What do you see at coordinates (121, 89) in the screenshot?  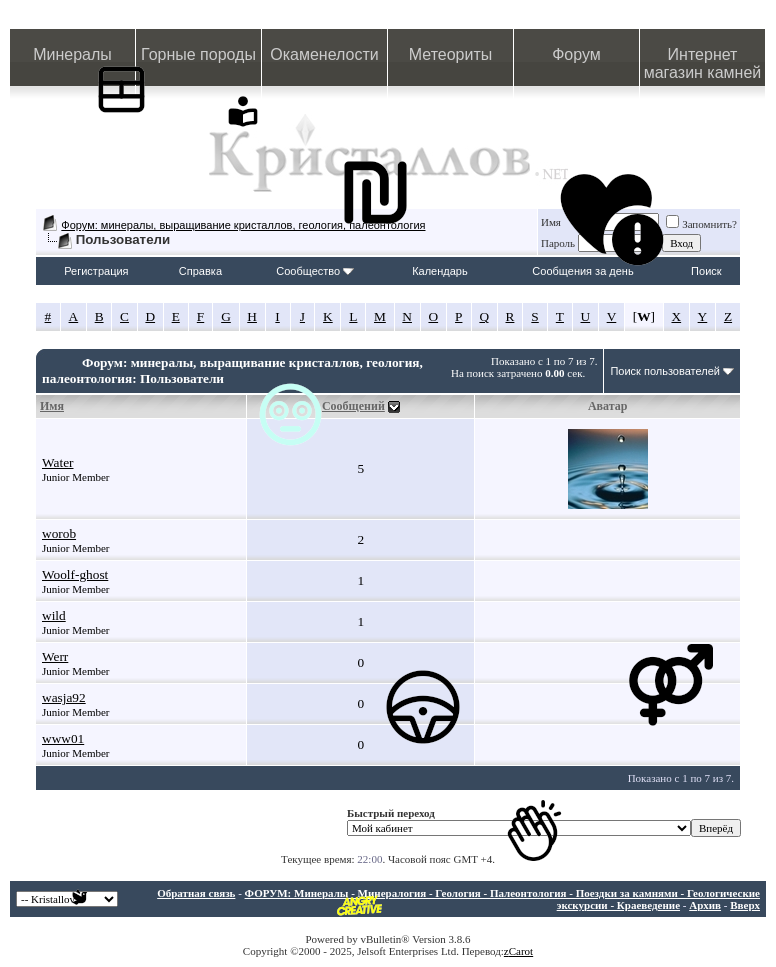 I see `split table cells` at bounding box center [121, 89].